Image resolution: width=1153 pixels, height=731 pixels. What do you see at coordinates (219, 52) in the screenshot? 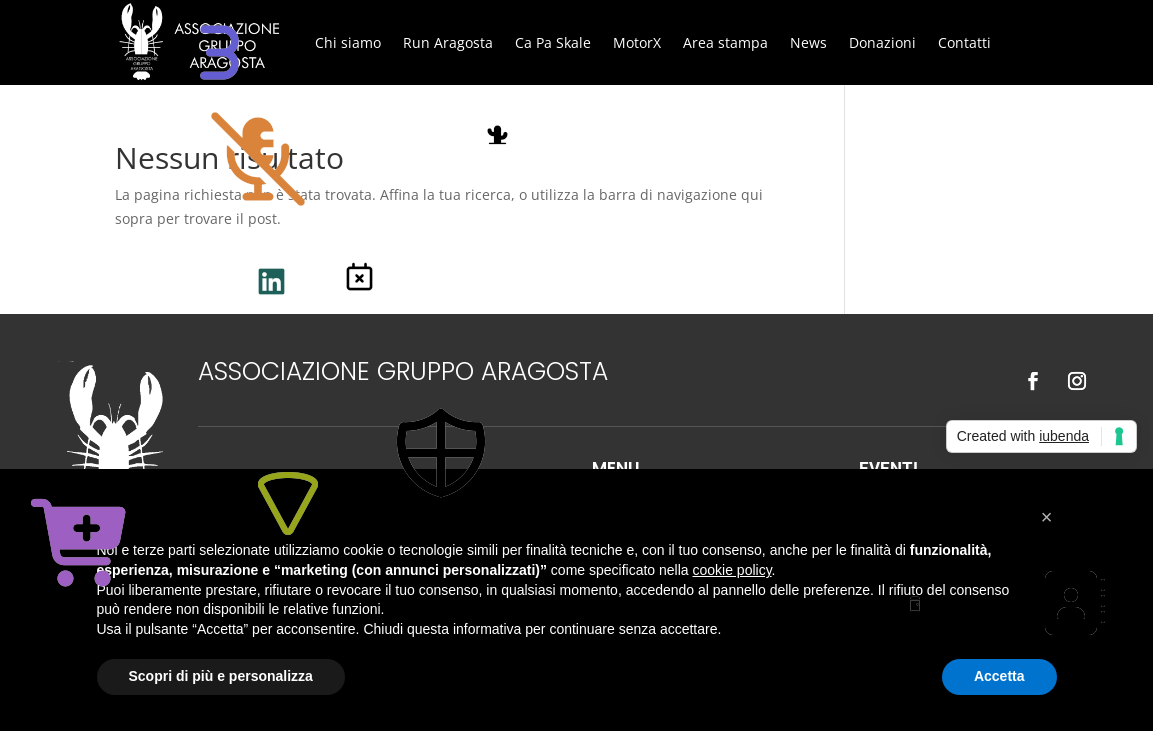
I see `indicates the number 3 in a list or count` at bounding box center [219, 52].